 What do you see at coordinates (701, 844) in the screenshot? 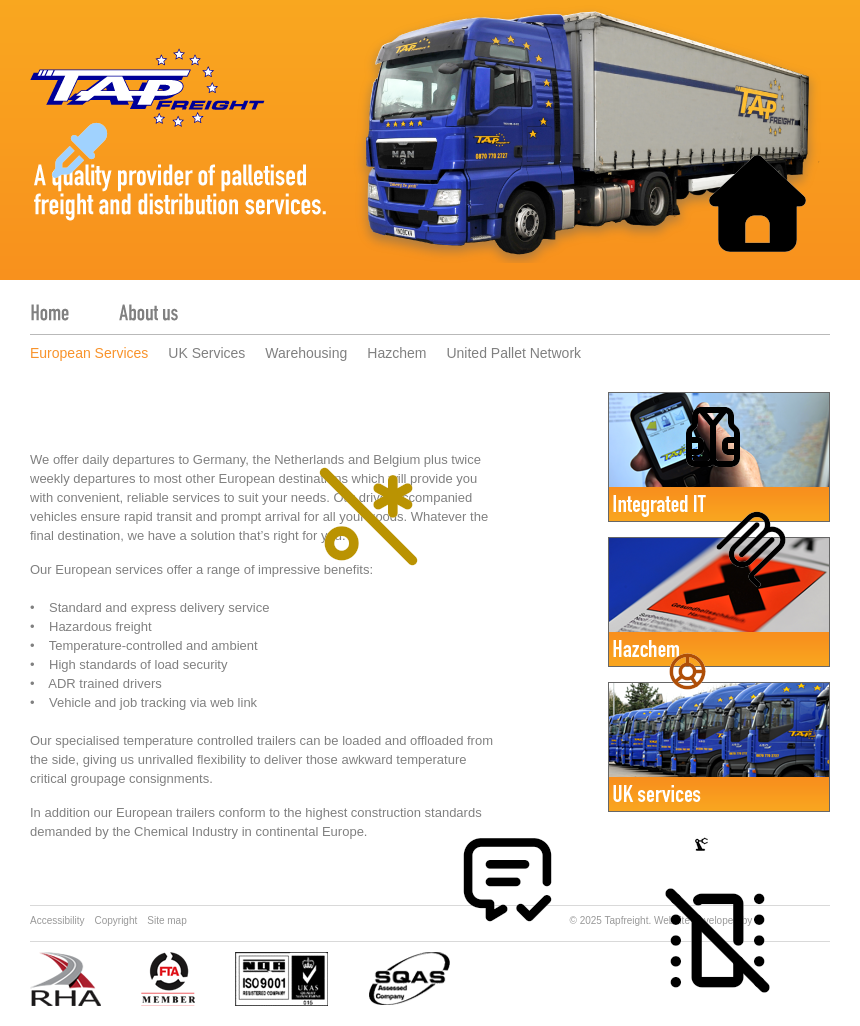
I see `access manufacturing or automation settings` at bounding box center [701, 844].